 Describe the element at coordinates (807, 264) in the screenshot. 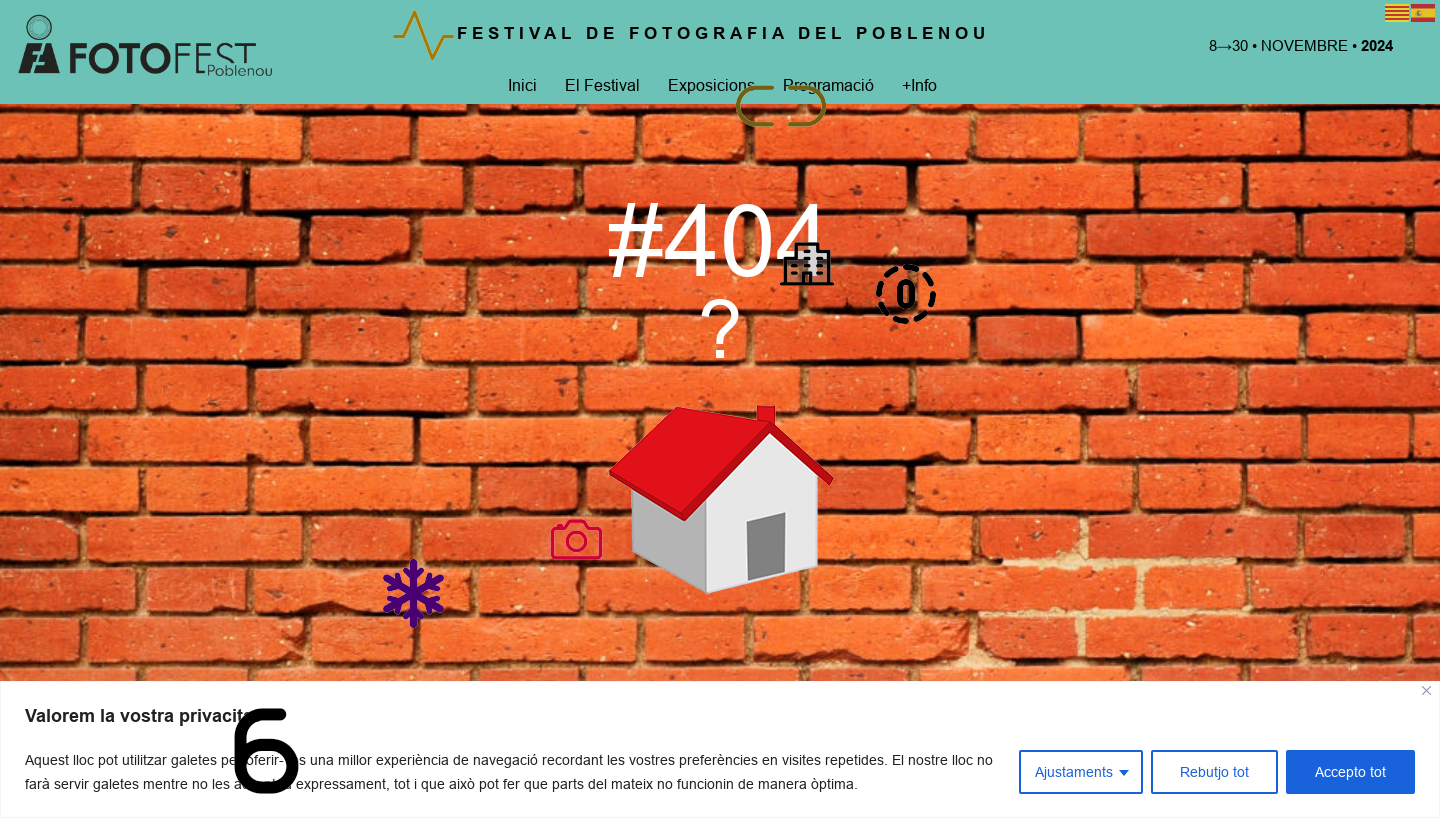

I see `view apartment or residential listings` at that location.